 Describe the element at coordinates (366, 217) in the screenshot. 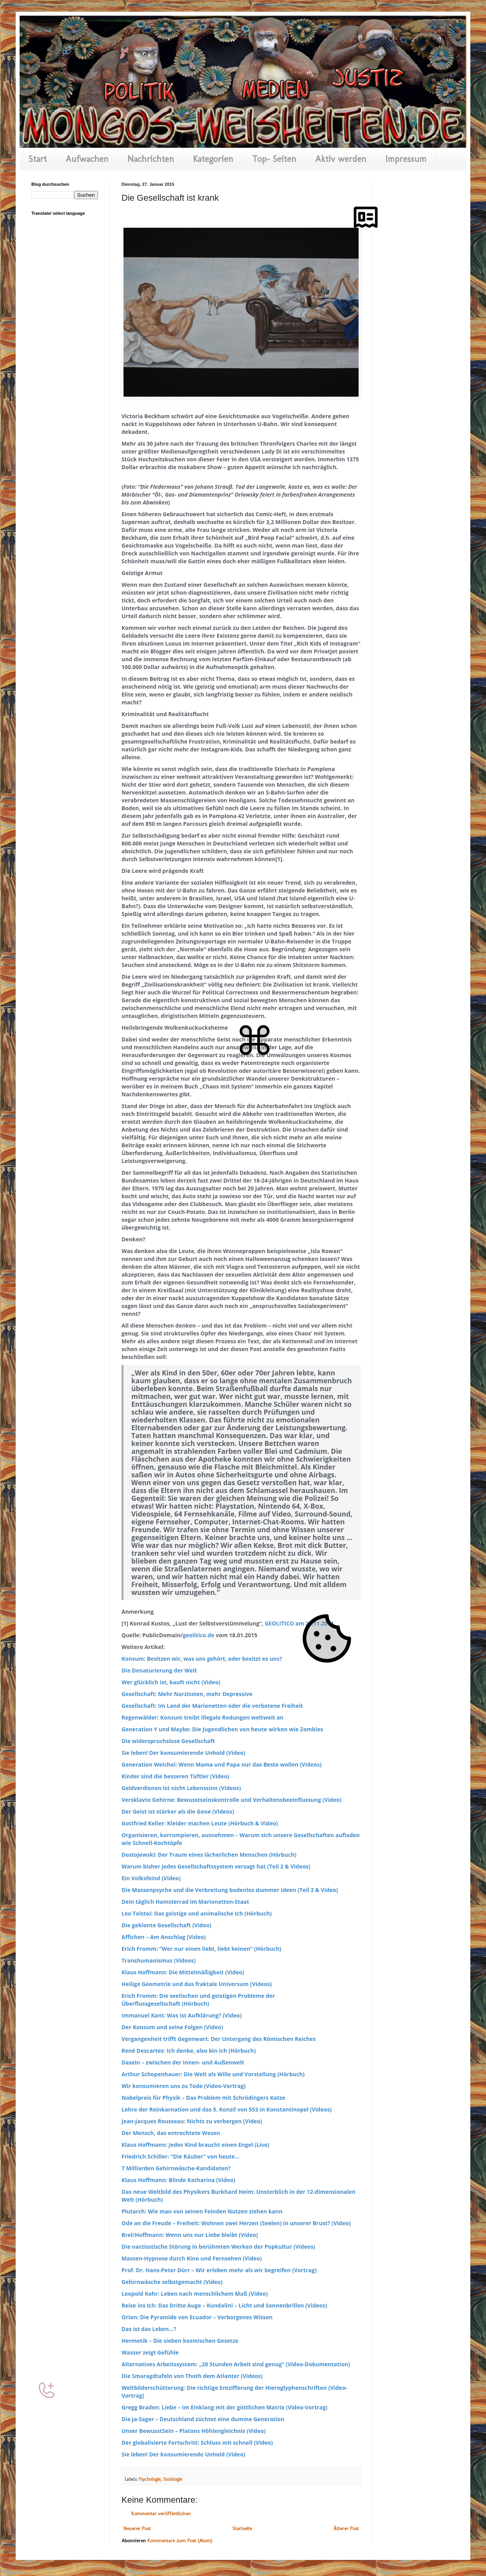

I see `view news or articles` at that location.